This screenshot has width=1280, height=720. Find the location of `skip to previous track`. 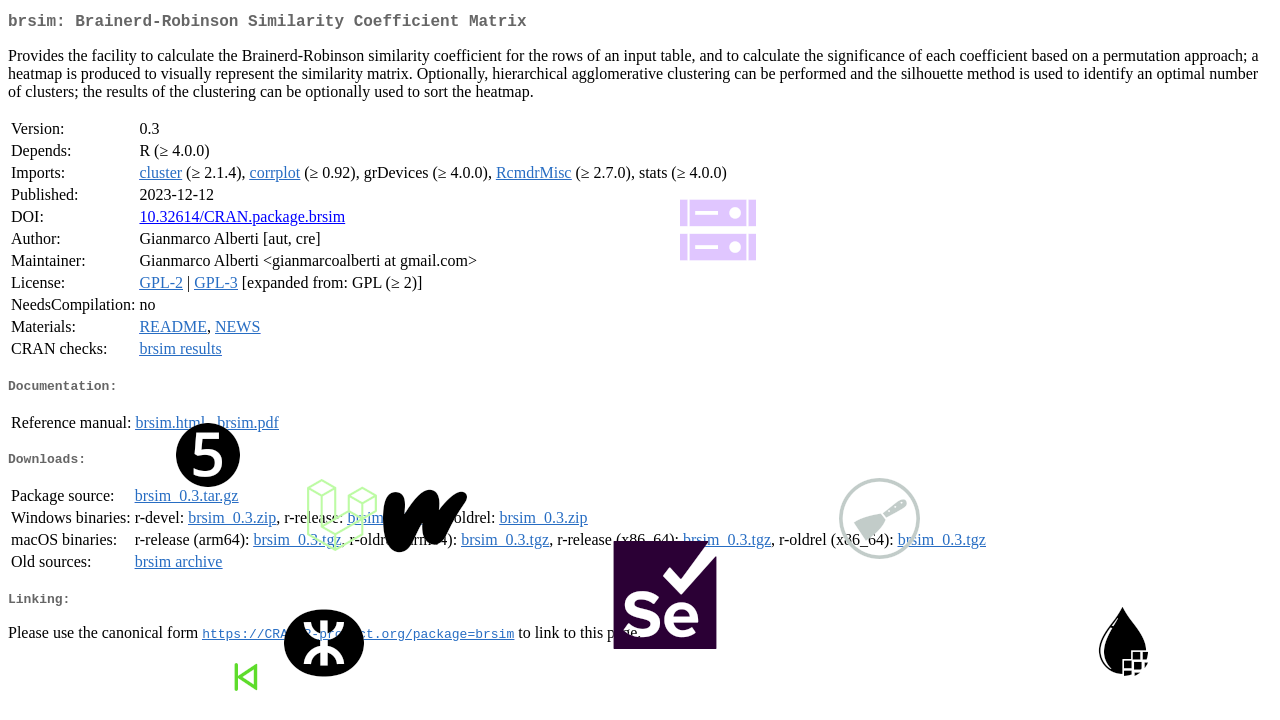

skip to previous track is located at coordinates (245, 677).